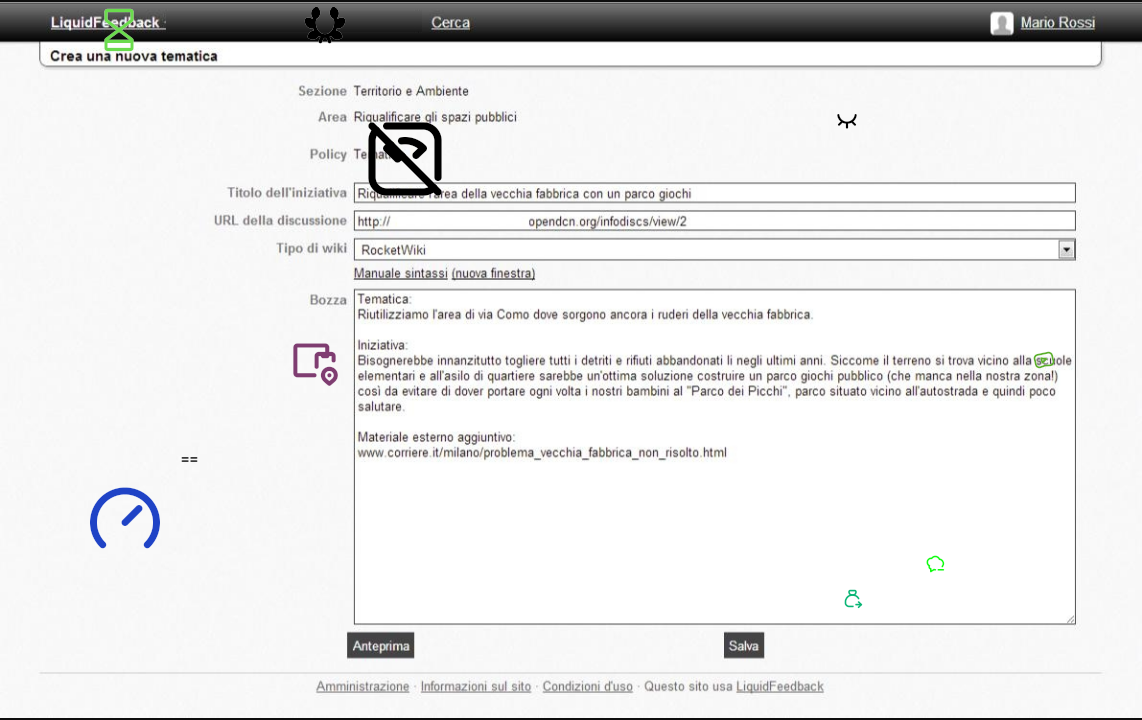 The image size is (1142, 720). What do you see at coordinates (325, 25) in the screenshot?
I see `view achievements or awards` at bounding box center [325, 25].